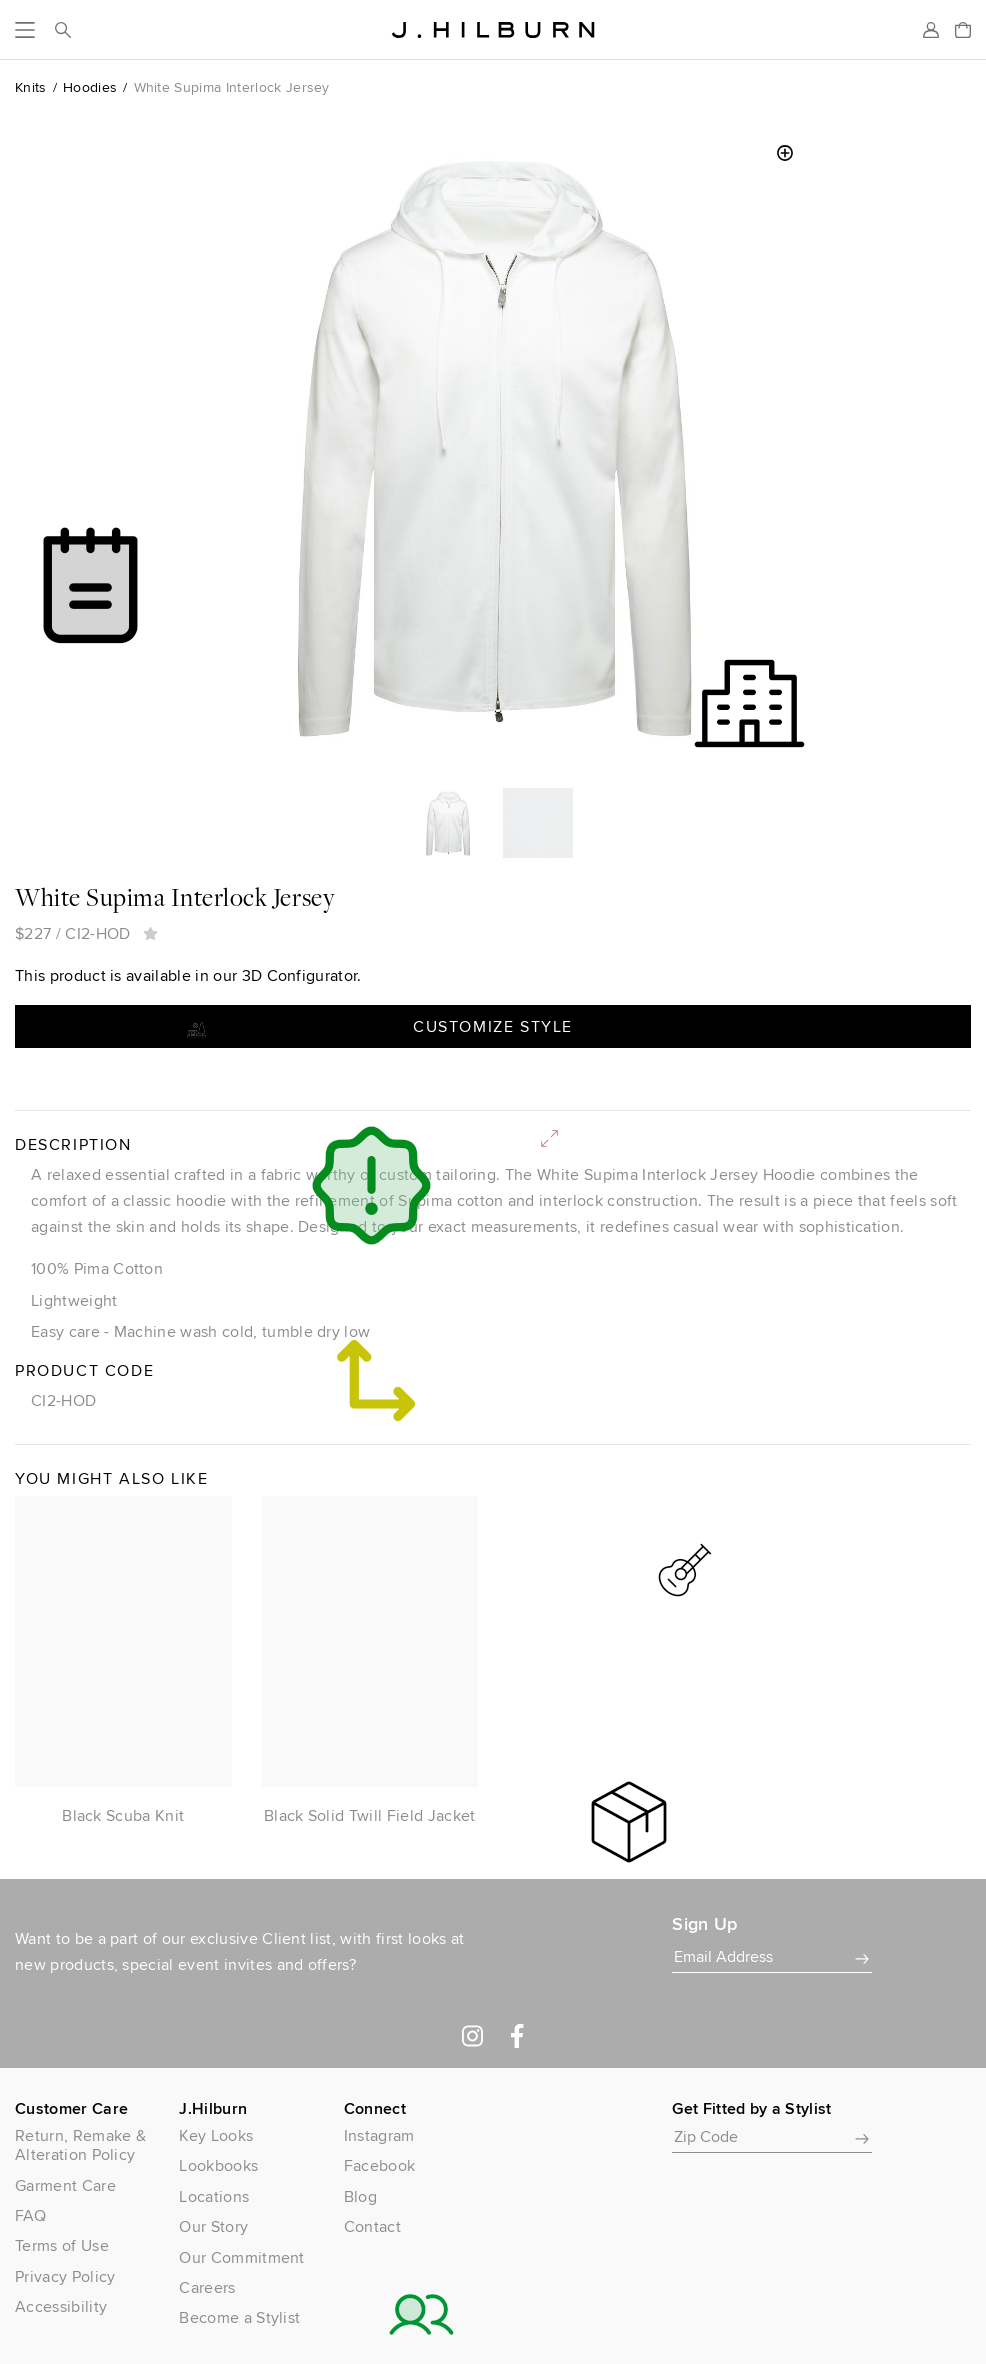 This screenshot has height=2364, width=986. I want to click on open notepad or notes app, so click(90, 587).